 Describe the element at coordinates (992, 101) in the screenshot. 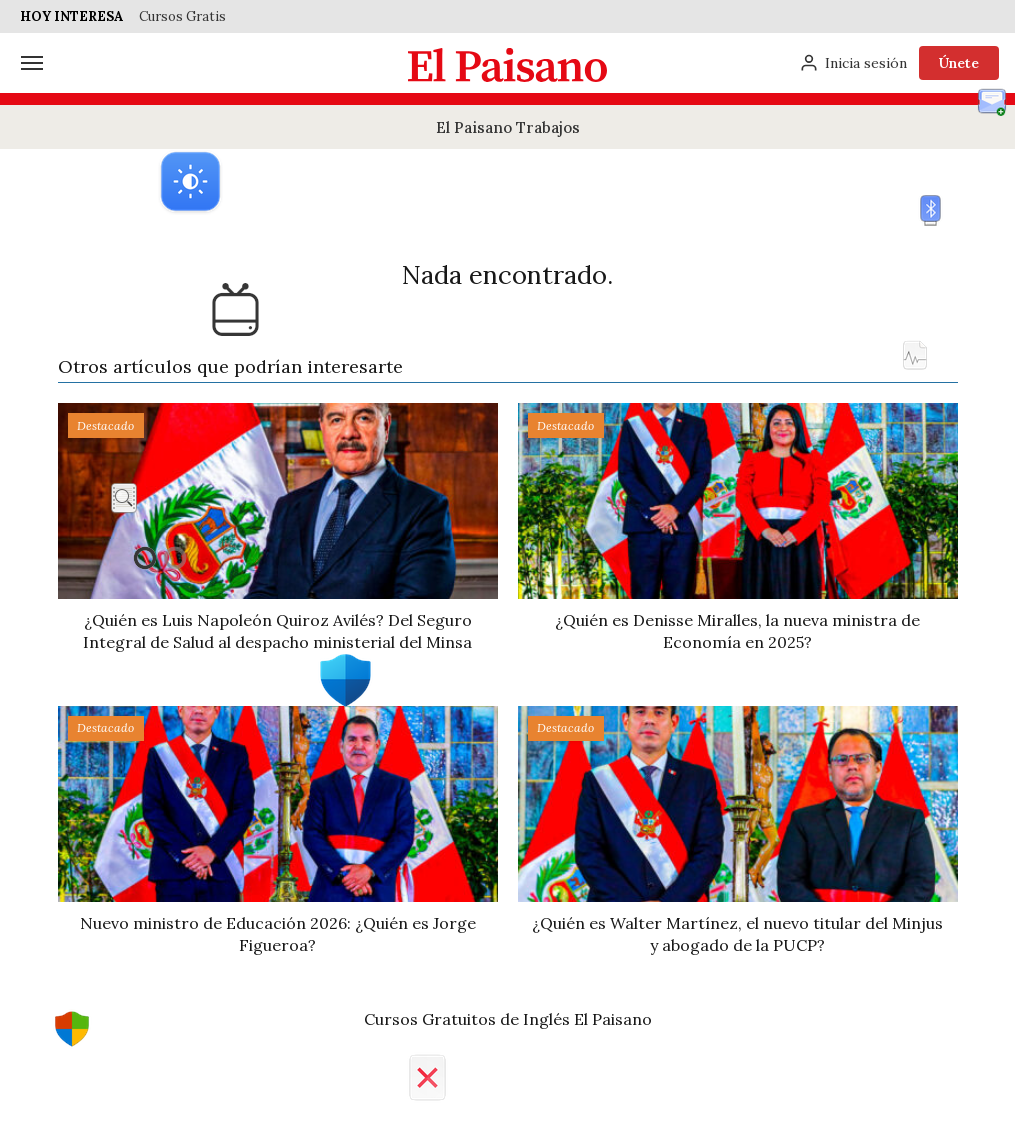

I see `compose a new email message` at that location.